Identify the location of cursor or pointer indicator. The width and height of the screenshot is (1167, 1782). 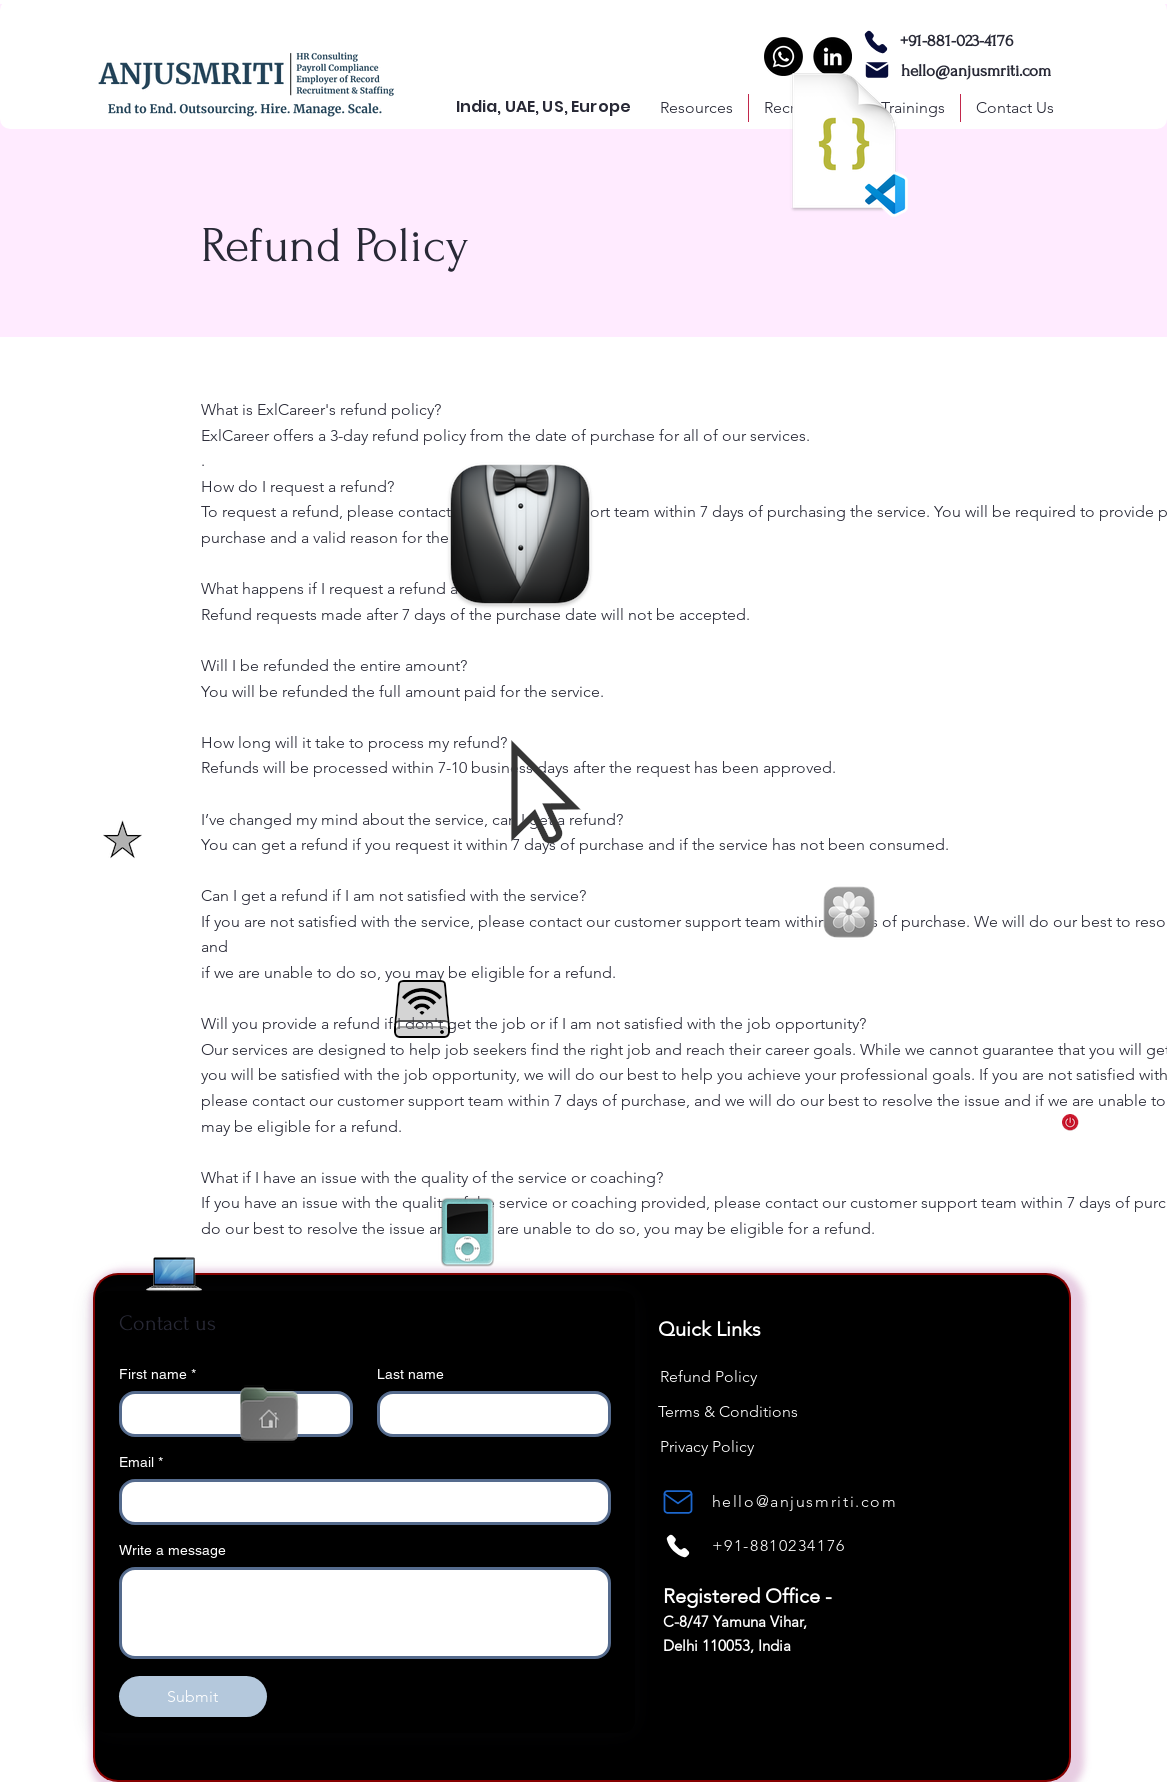
(547, 792).